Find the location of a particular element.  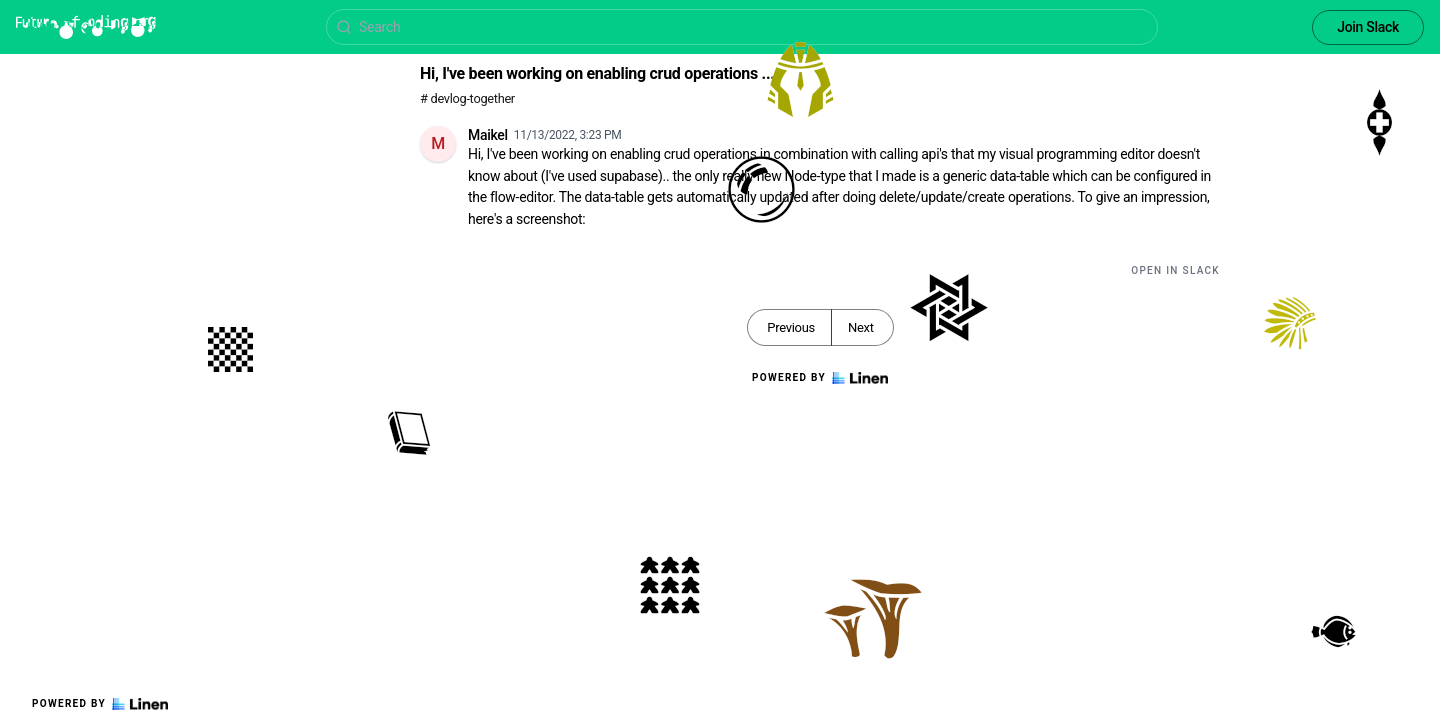

start a new chess game is located at coordinates (230, 349).